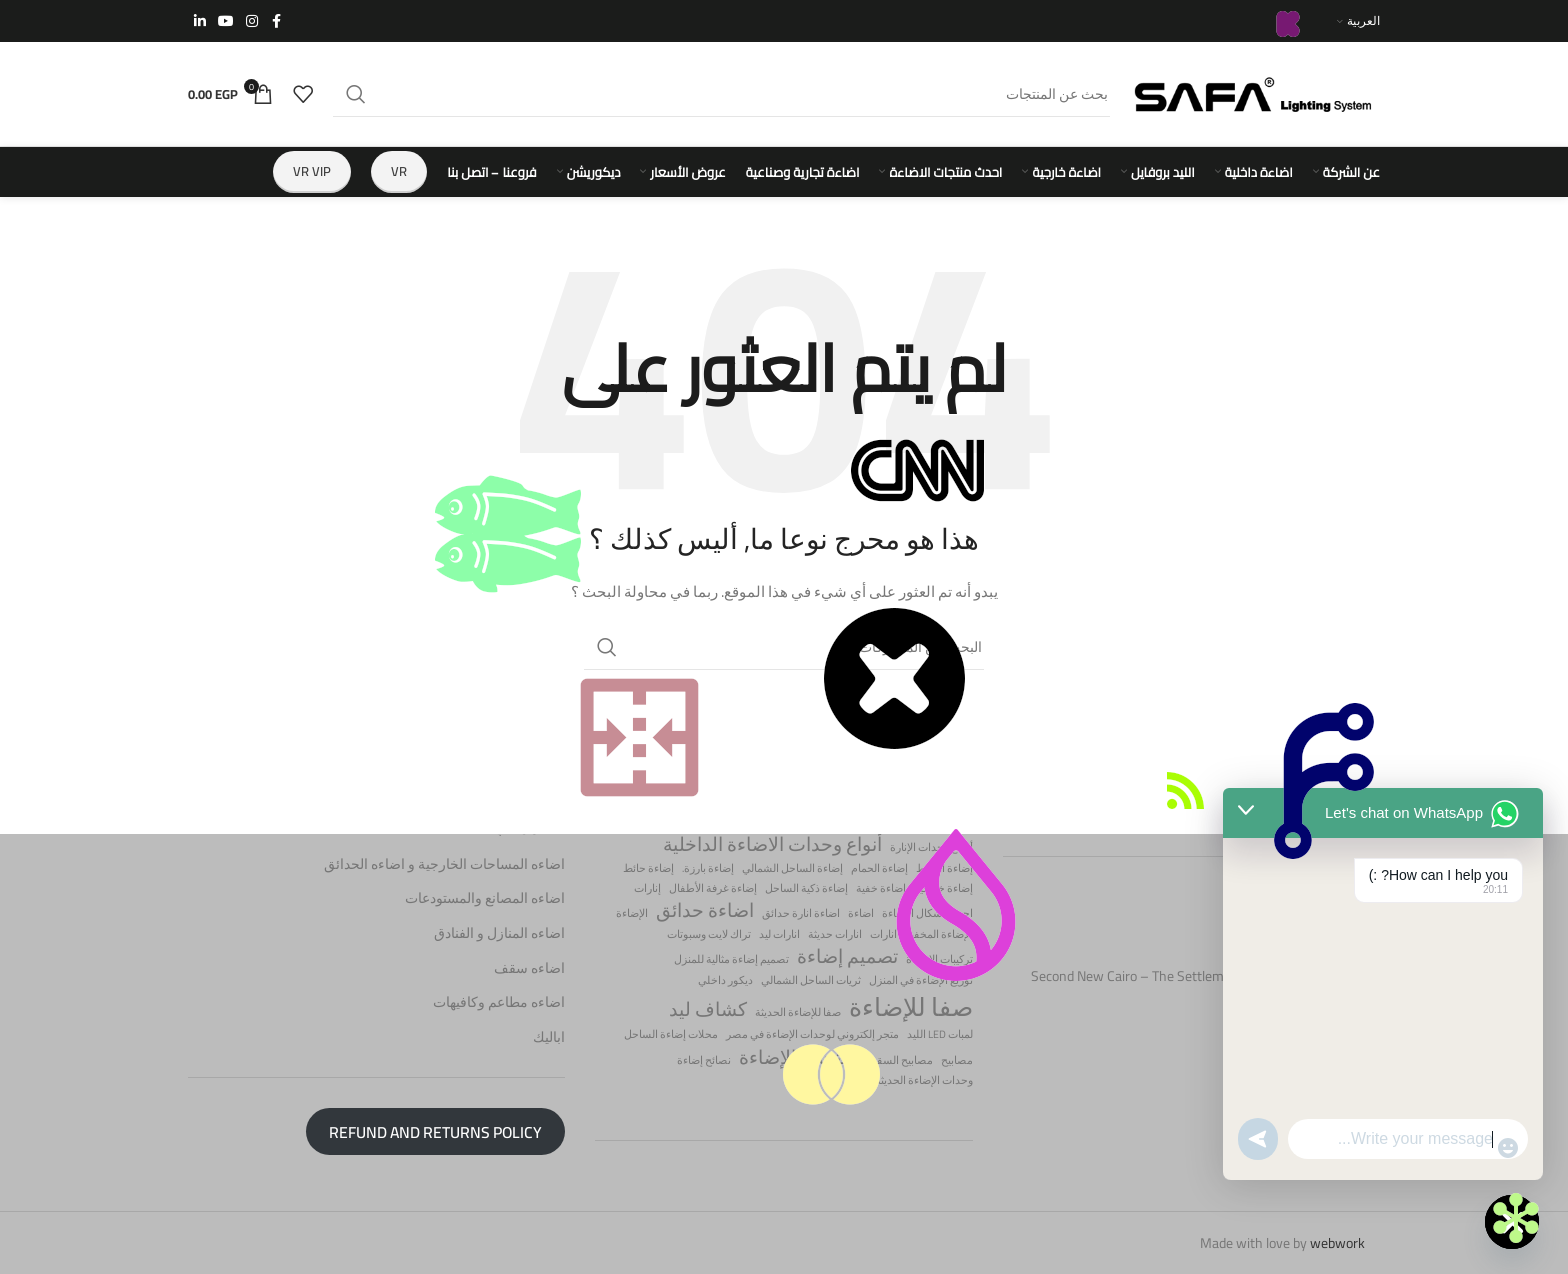  What do you see at coordinates (956, 905) in the screenshot?
I see `Sui blockchain logo` at bounding box center [956, 905].